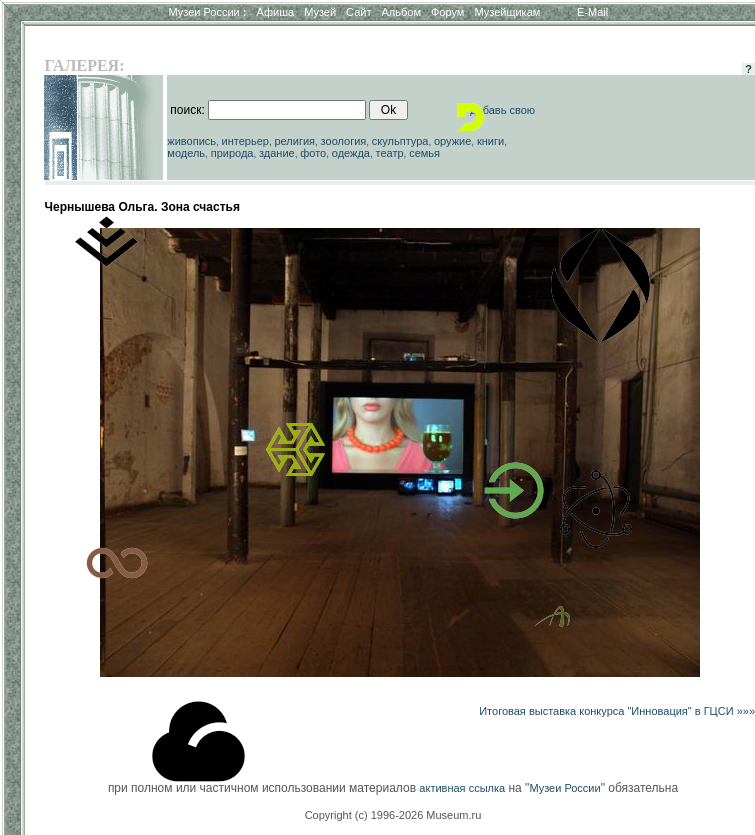  Describe the element at coordinates (515, 490) in the screenshot. I see `log in to your account` at that location.